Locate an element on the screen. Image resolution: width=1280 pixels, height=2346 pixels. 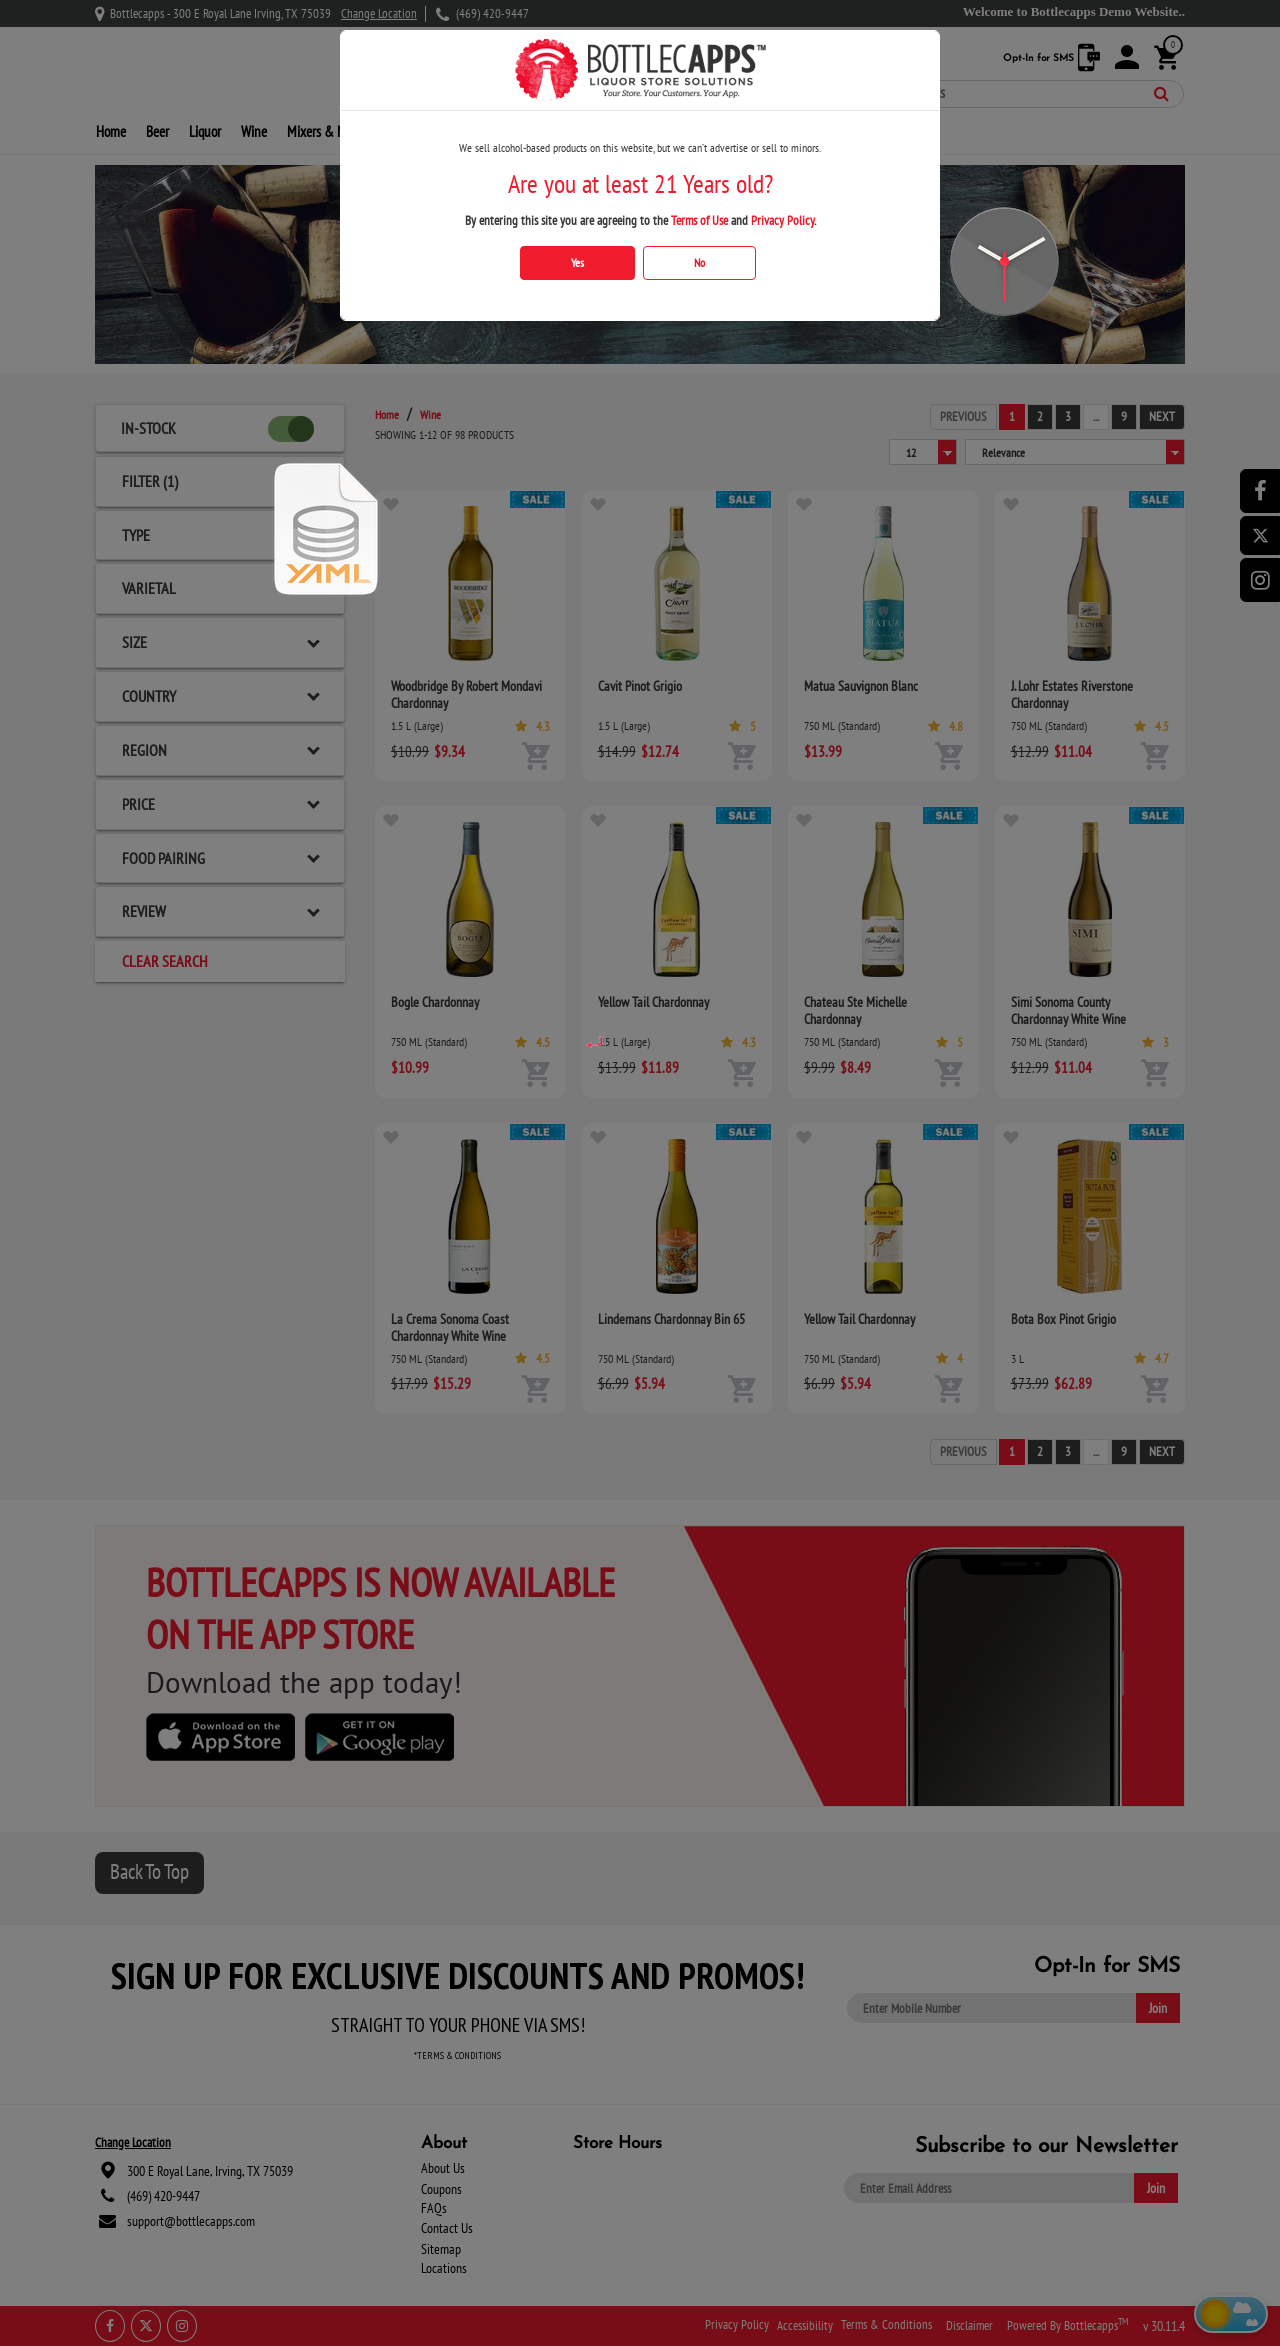
reply to all recipients in an email thread is located at coordinates (595, 1041).